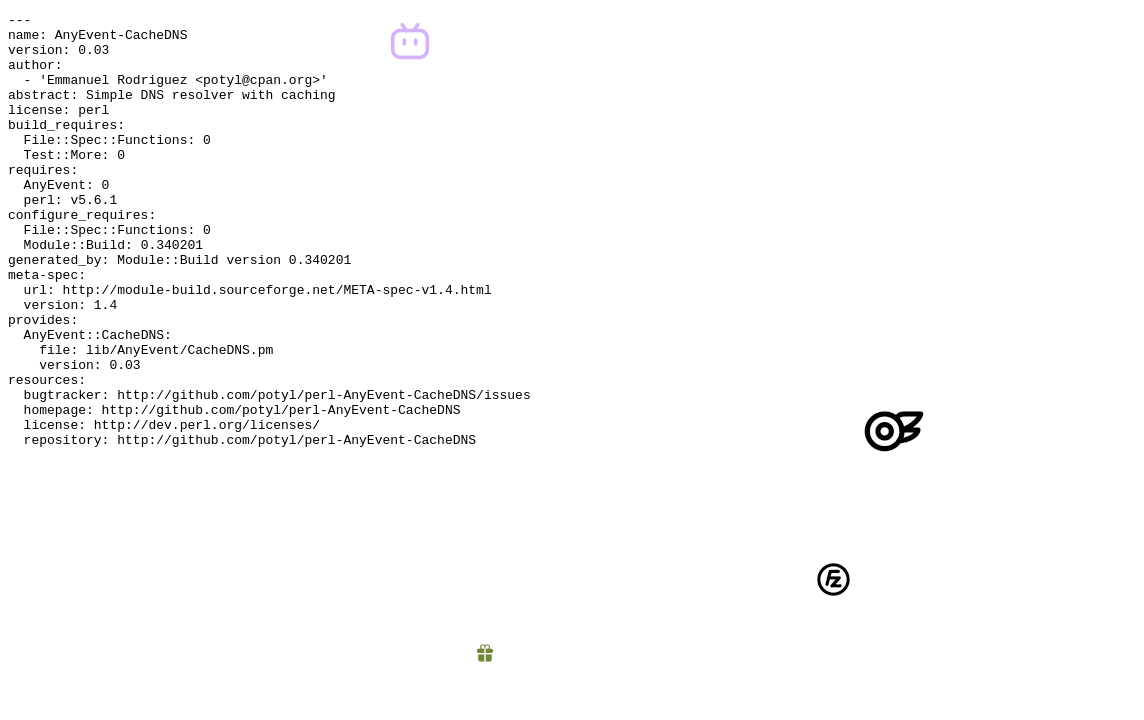 This screenshot has height=720, width=1144. Describe the element at coordinates (410, 42) in the screenshot. I see `open bilibili video streaming app` at that location.